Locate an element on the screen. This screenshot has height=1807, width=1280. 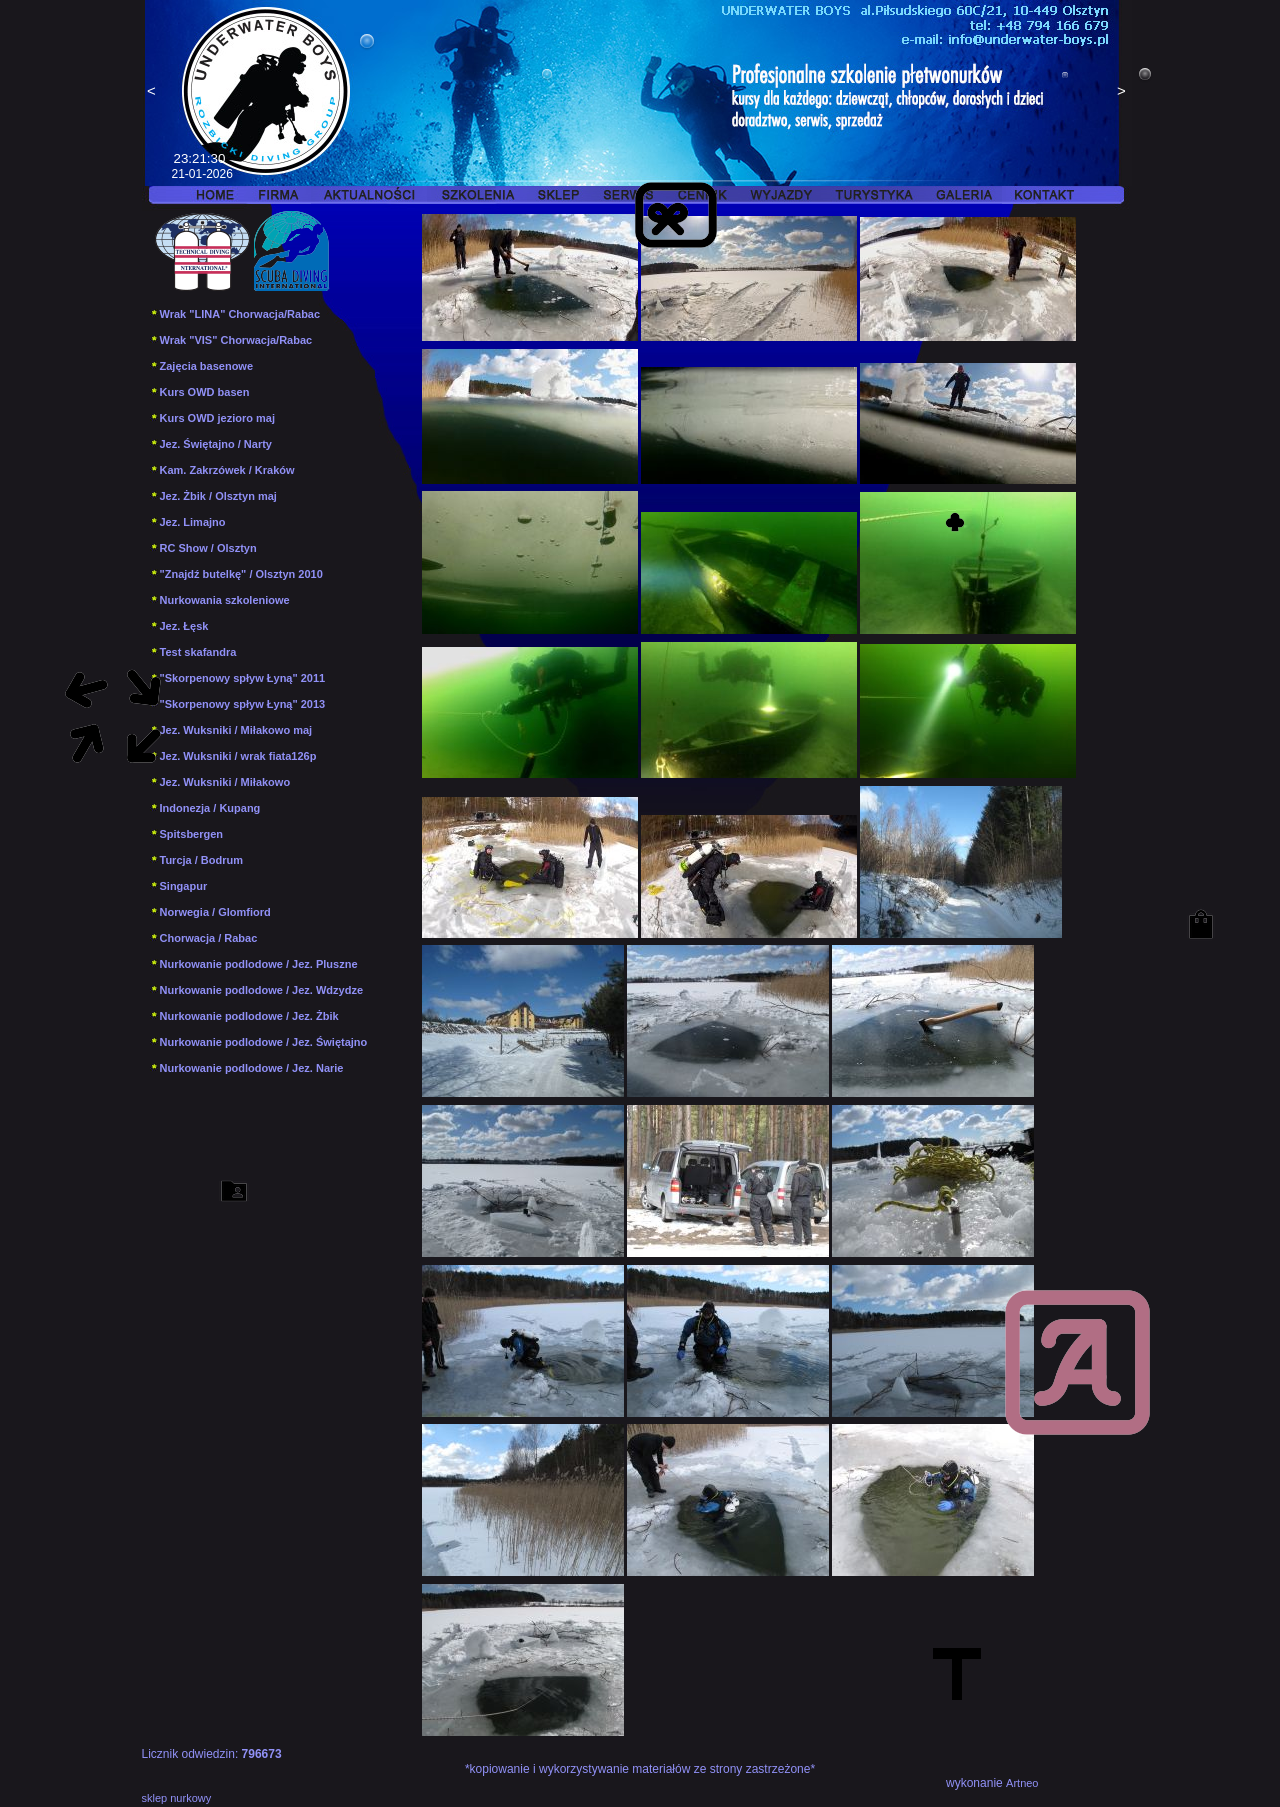
view your shopping cart is located at coordinates (1201, 924).